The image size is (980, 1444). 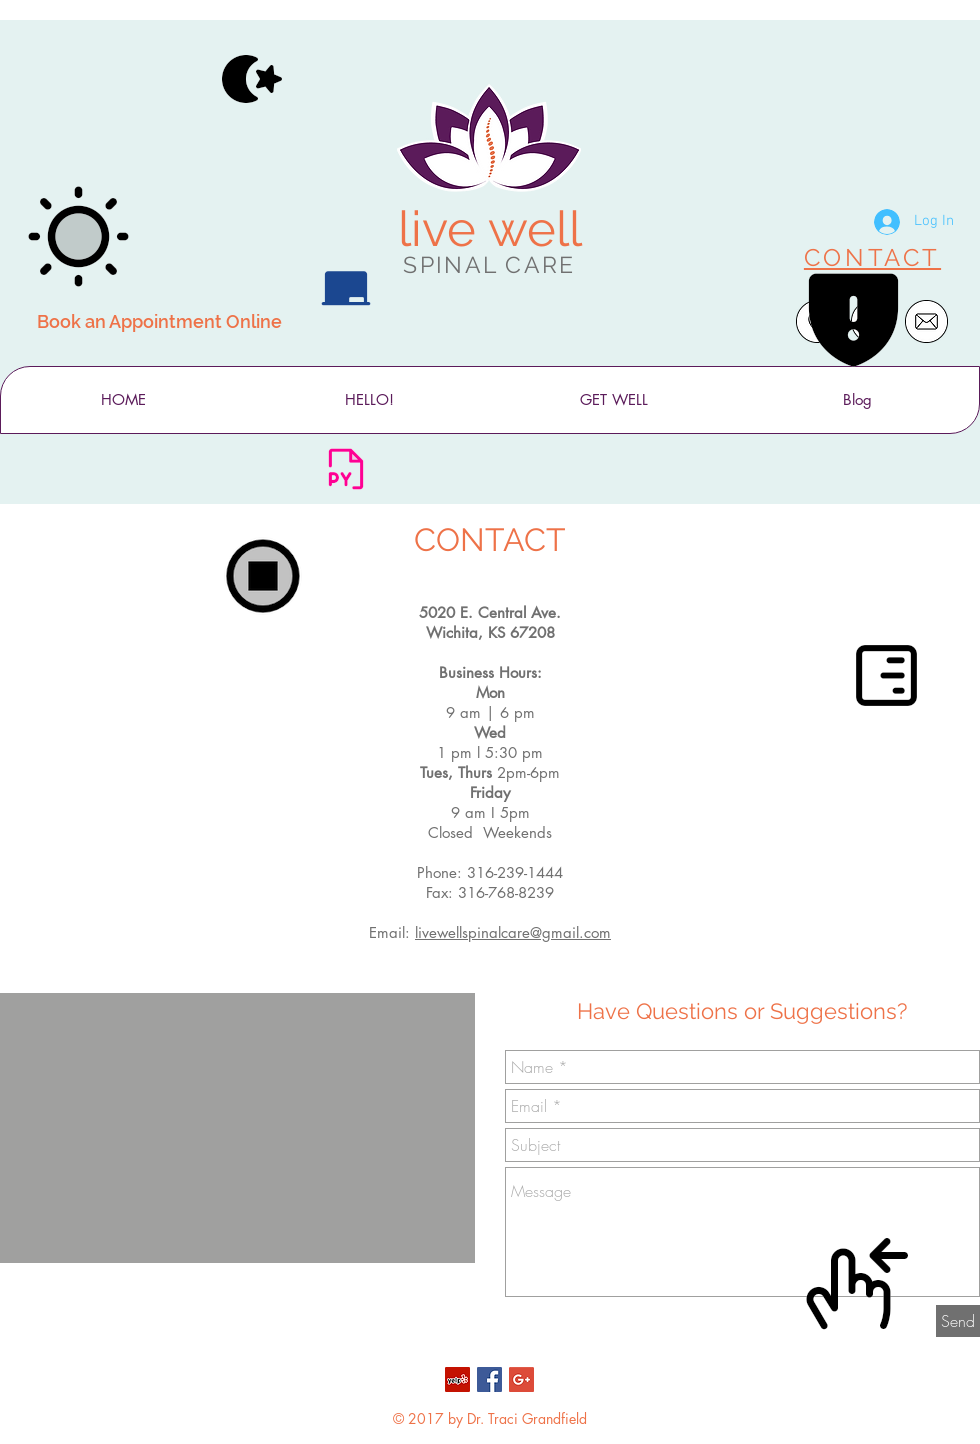 What do you see at coordinates (346, 469) in the screenshot?
I see `open a python file` at bounding box center [346, 469].